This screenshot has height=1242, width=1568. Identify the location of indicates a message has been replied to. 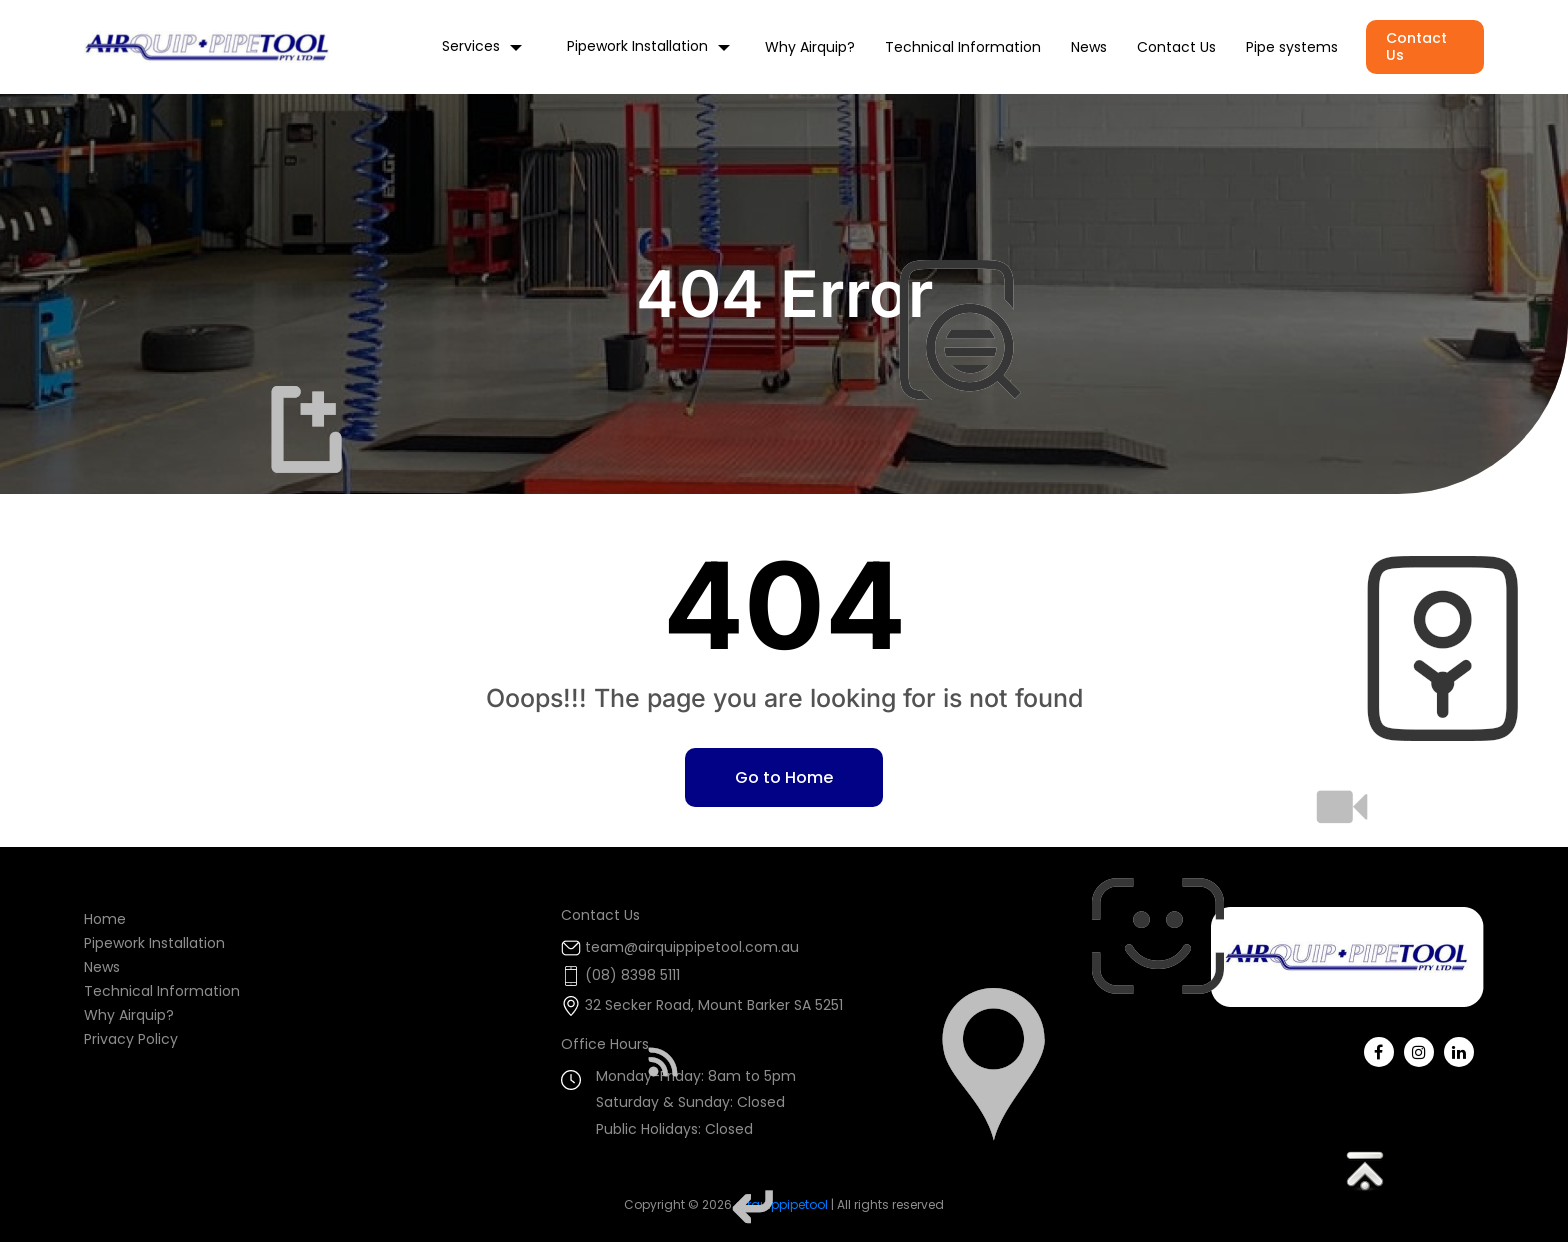
(751, 1205).